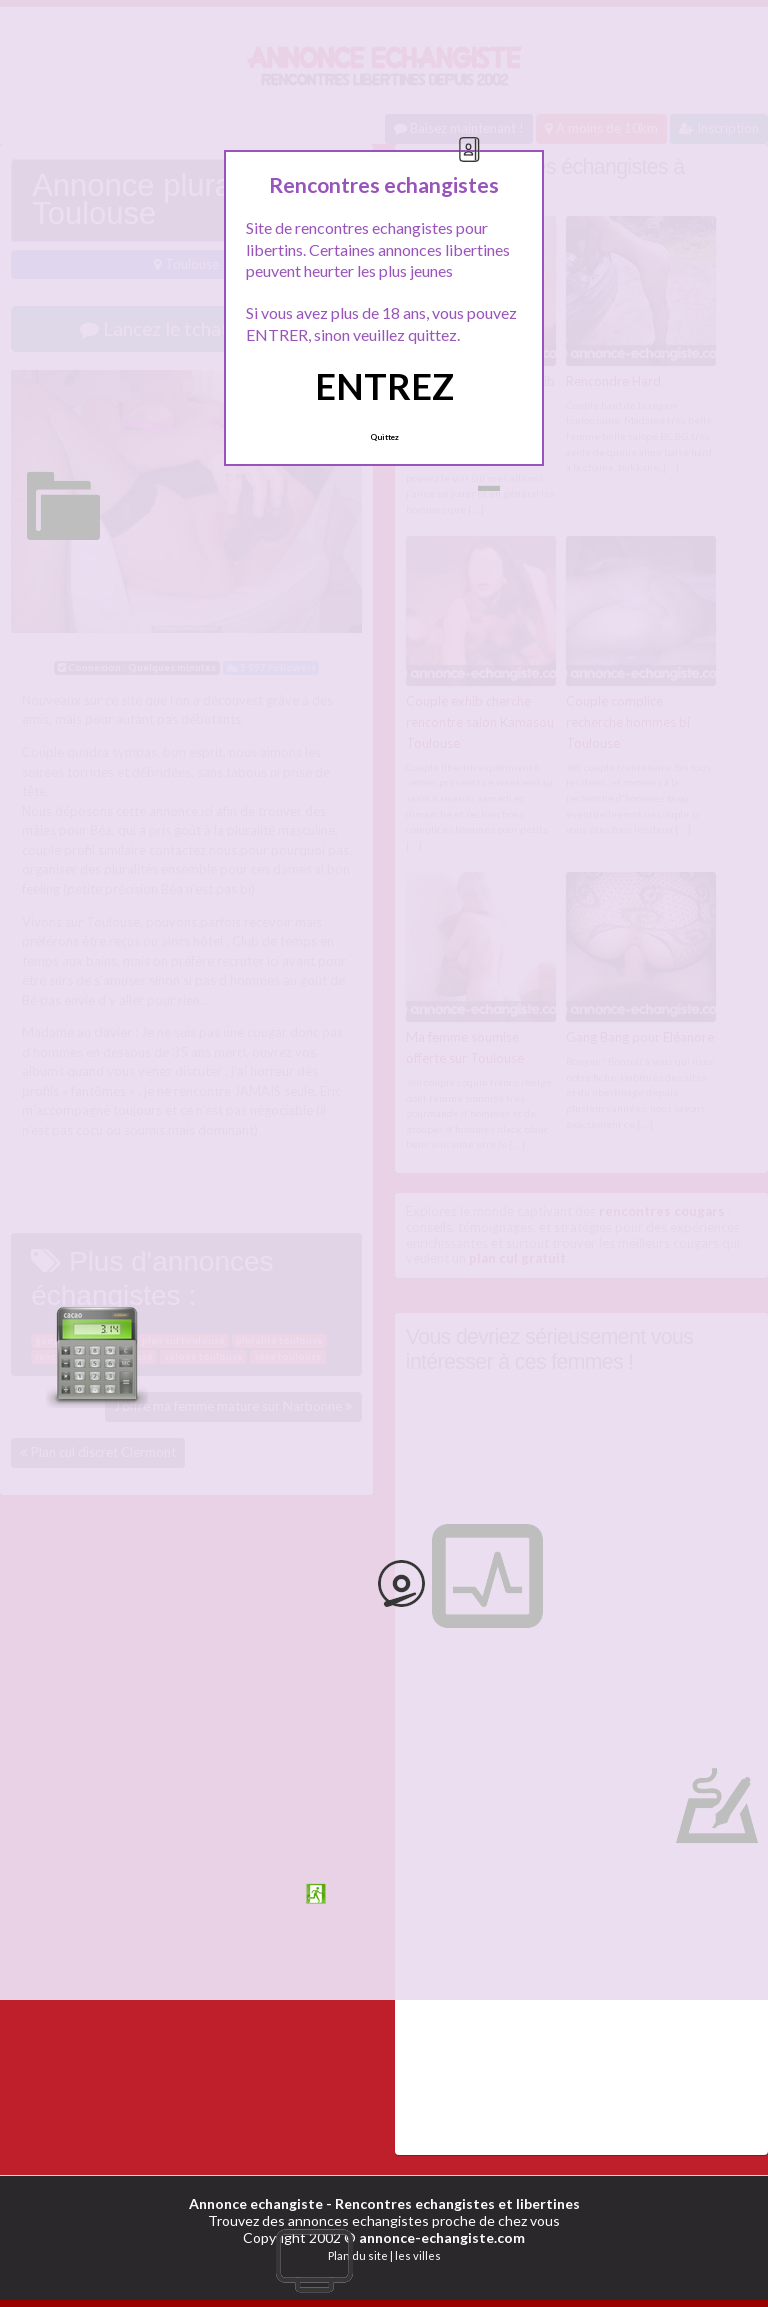 The width and height of the screenshot is (768, 2307). What do you see at coordinates (63, 503) in the screenshot?
I see `open folder or directory` at bounding box center [63, 503].